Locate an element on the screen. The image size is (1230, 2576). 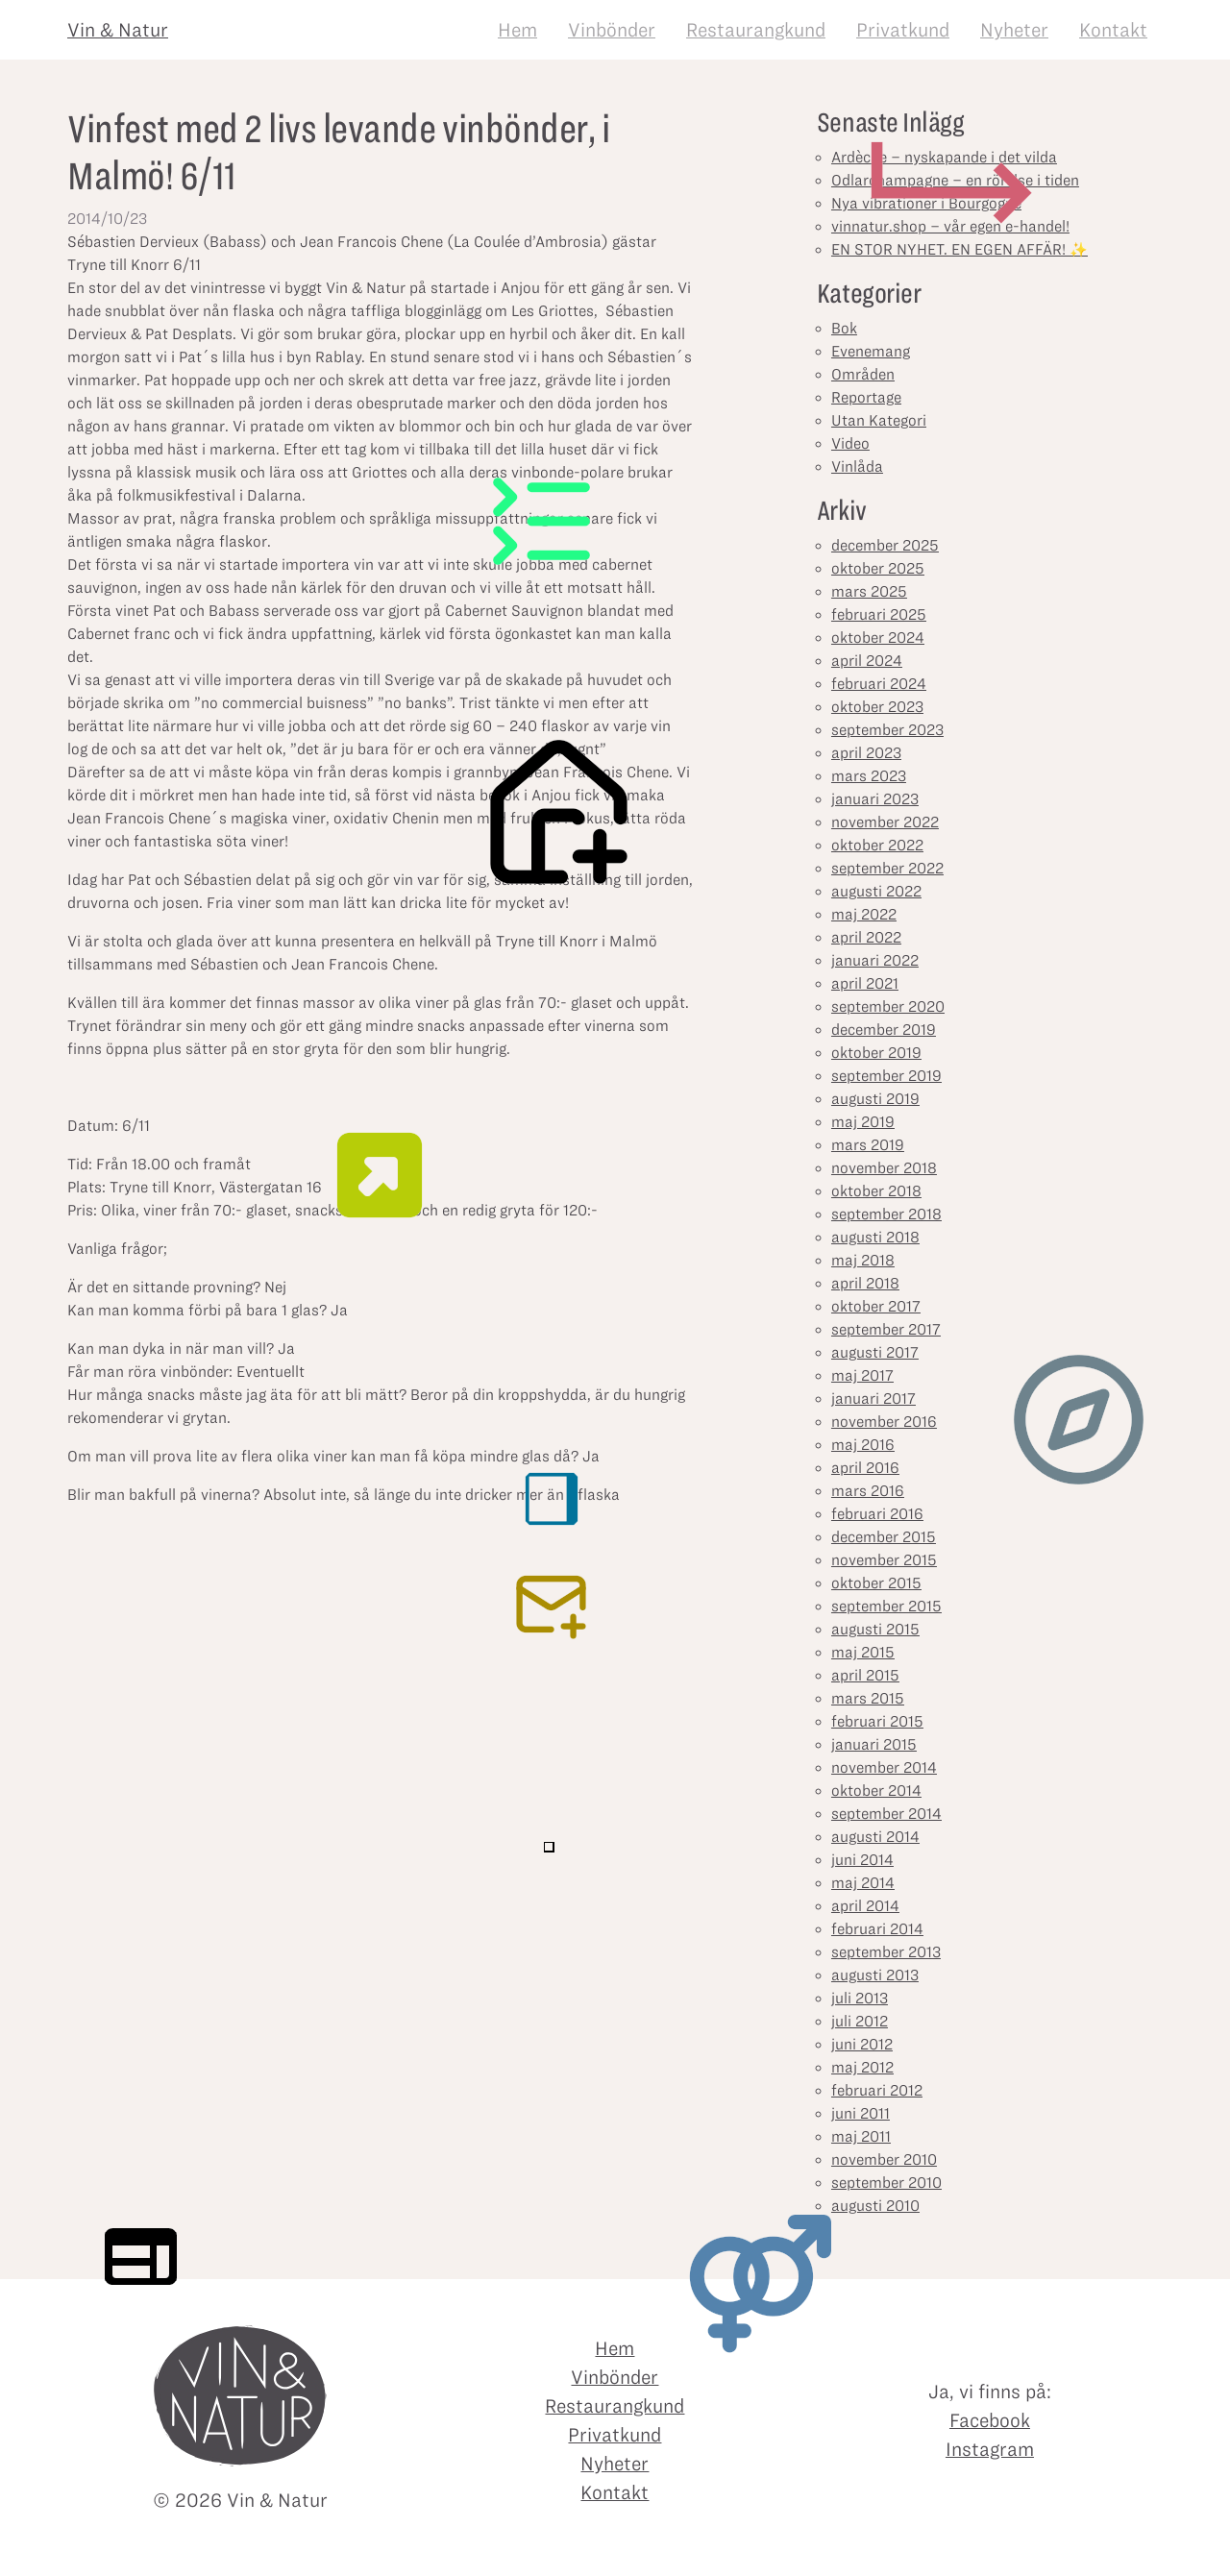
stop media playback is located at coordinates (549, 1847).